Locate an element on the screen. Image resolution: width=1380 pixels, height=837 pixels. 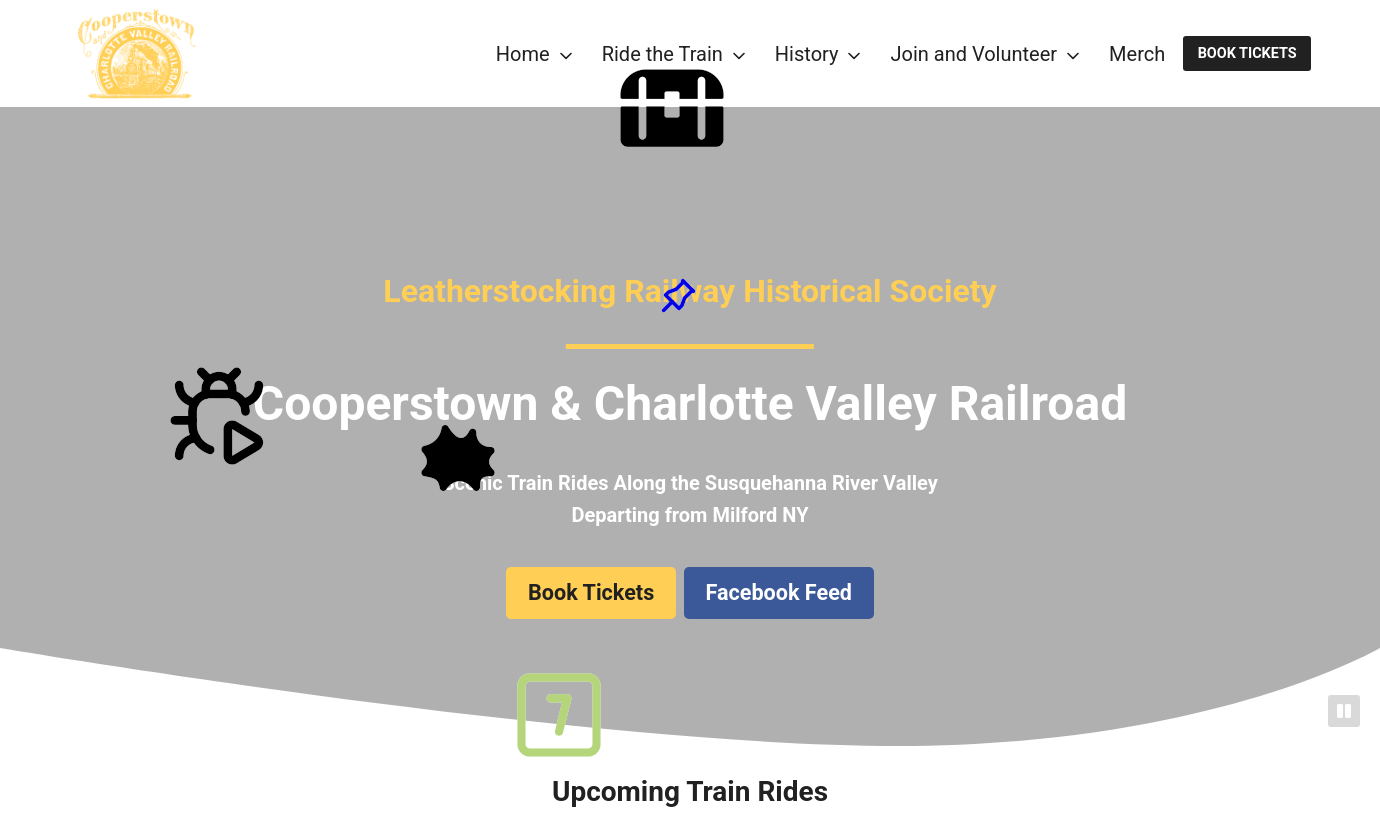
indicates an explosion or impact event is located at coordinates (458, 458).